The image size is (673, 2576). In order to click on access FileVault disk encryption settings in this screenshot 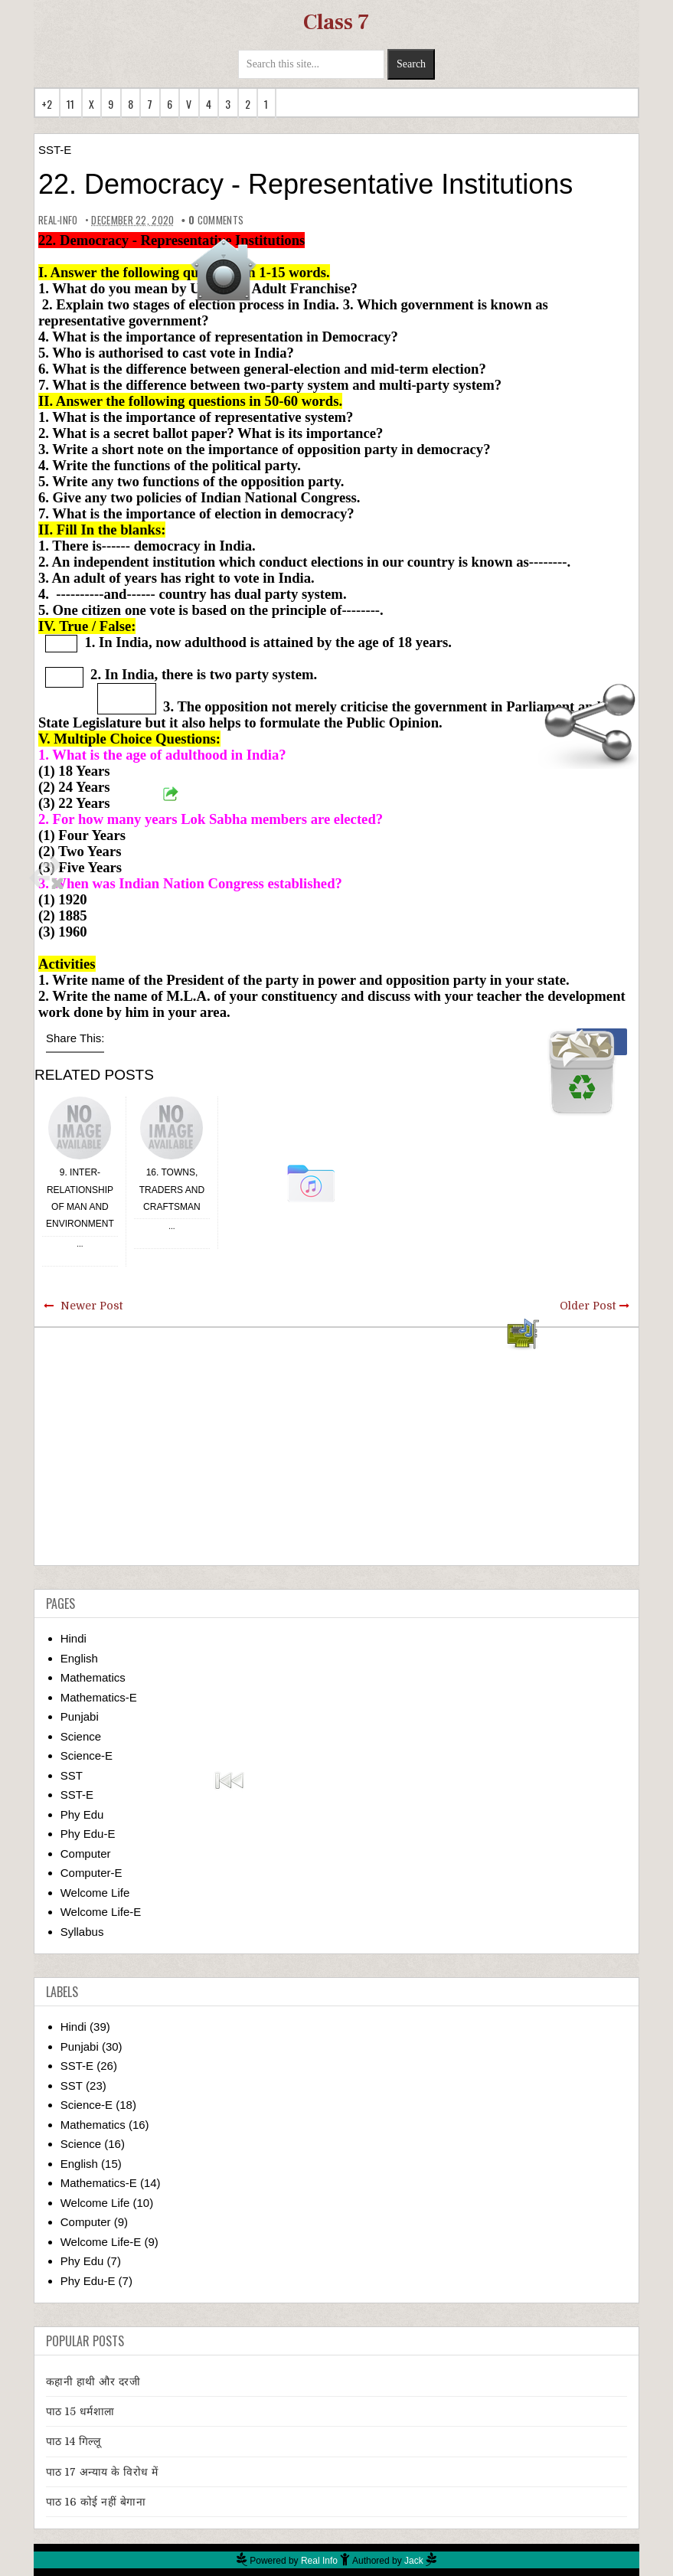, I will do `click(224, 270)`.